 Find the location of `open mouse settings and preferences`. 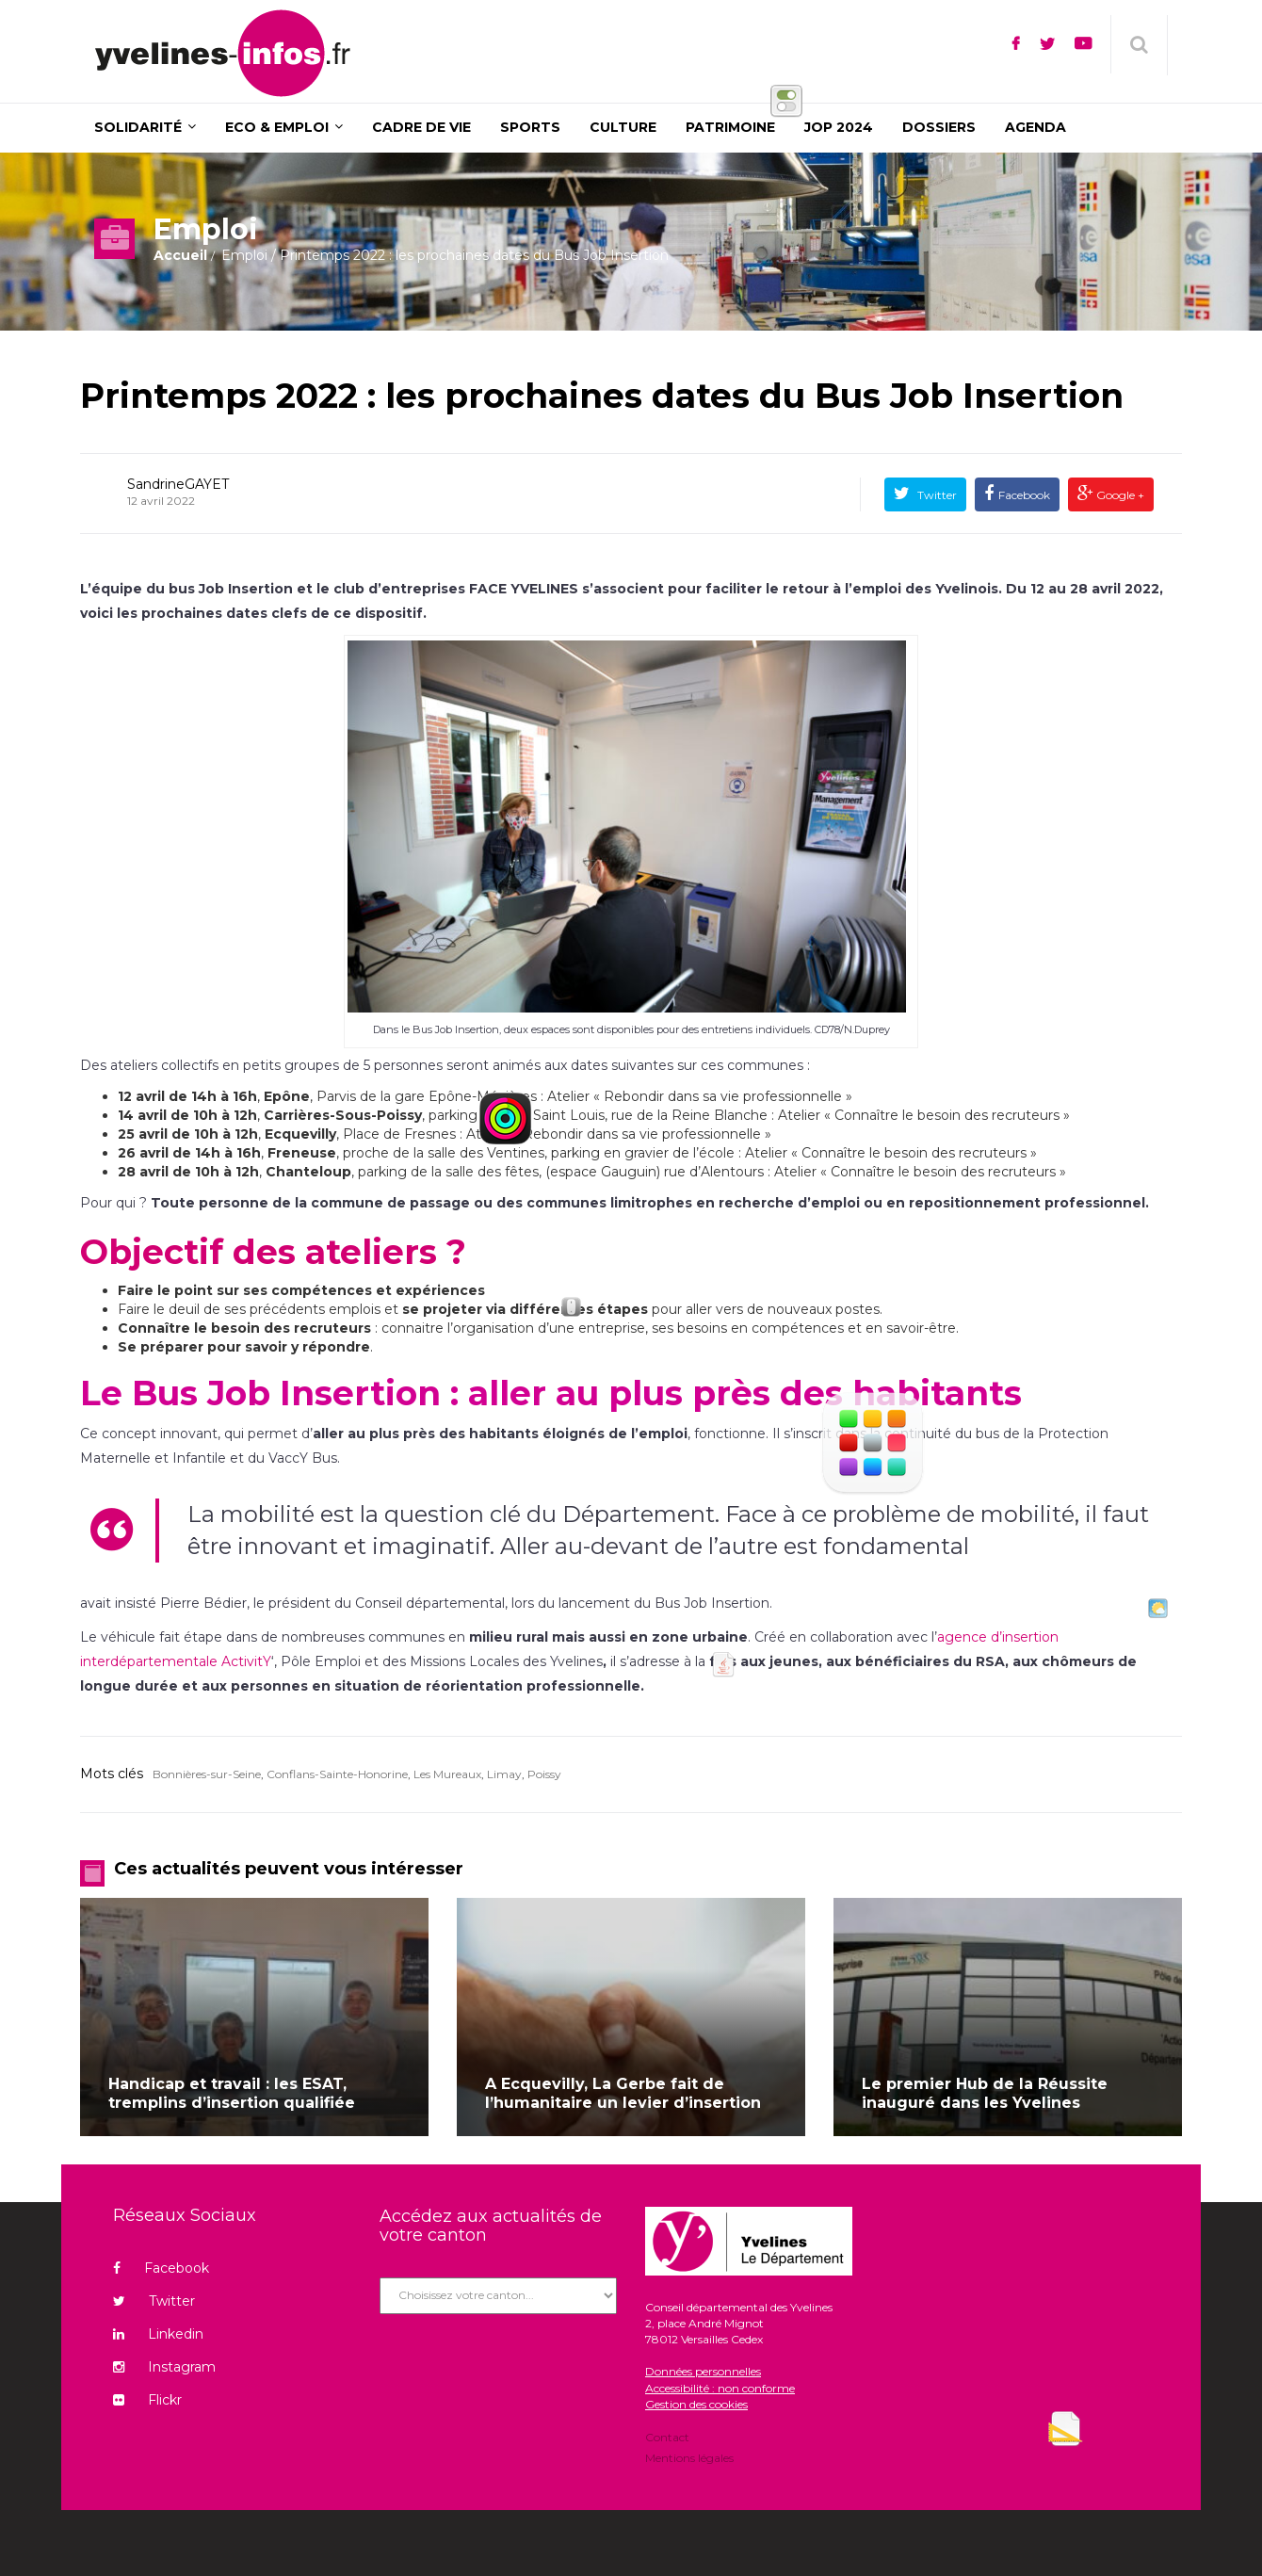

open mouse settings and preferences is located at coordinates (571, 1306).